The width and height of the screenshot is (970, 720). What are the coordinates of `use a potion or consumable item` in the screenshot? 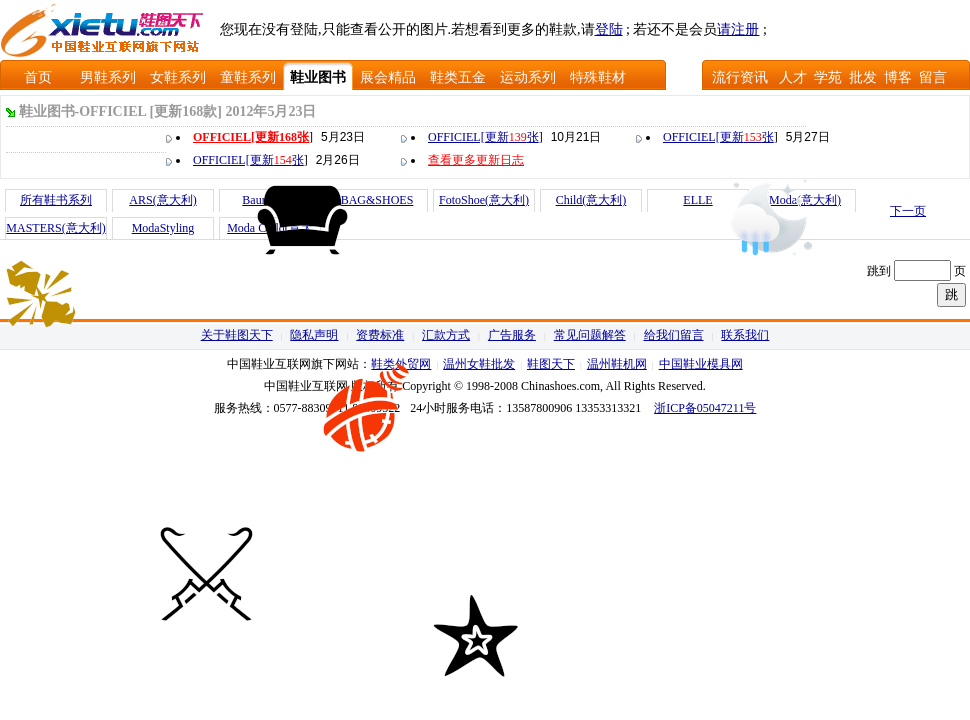 It's located at (366, 407).